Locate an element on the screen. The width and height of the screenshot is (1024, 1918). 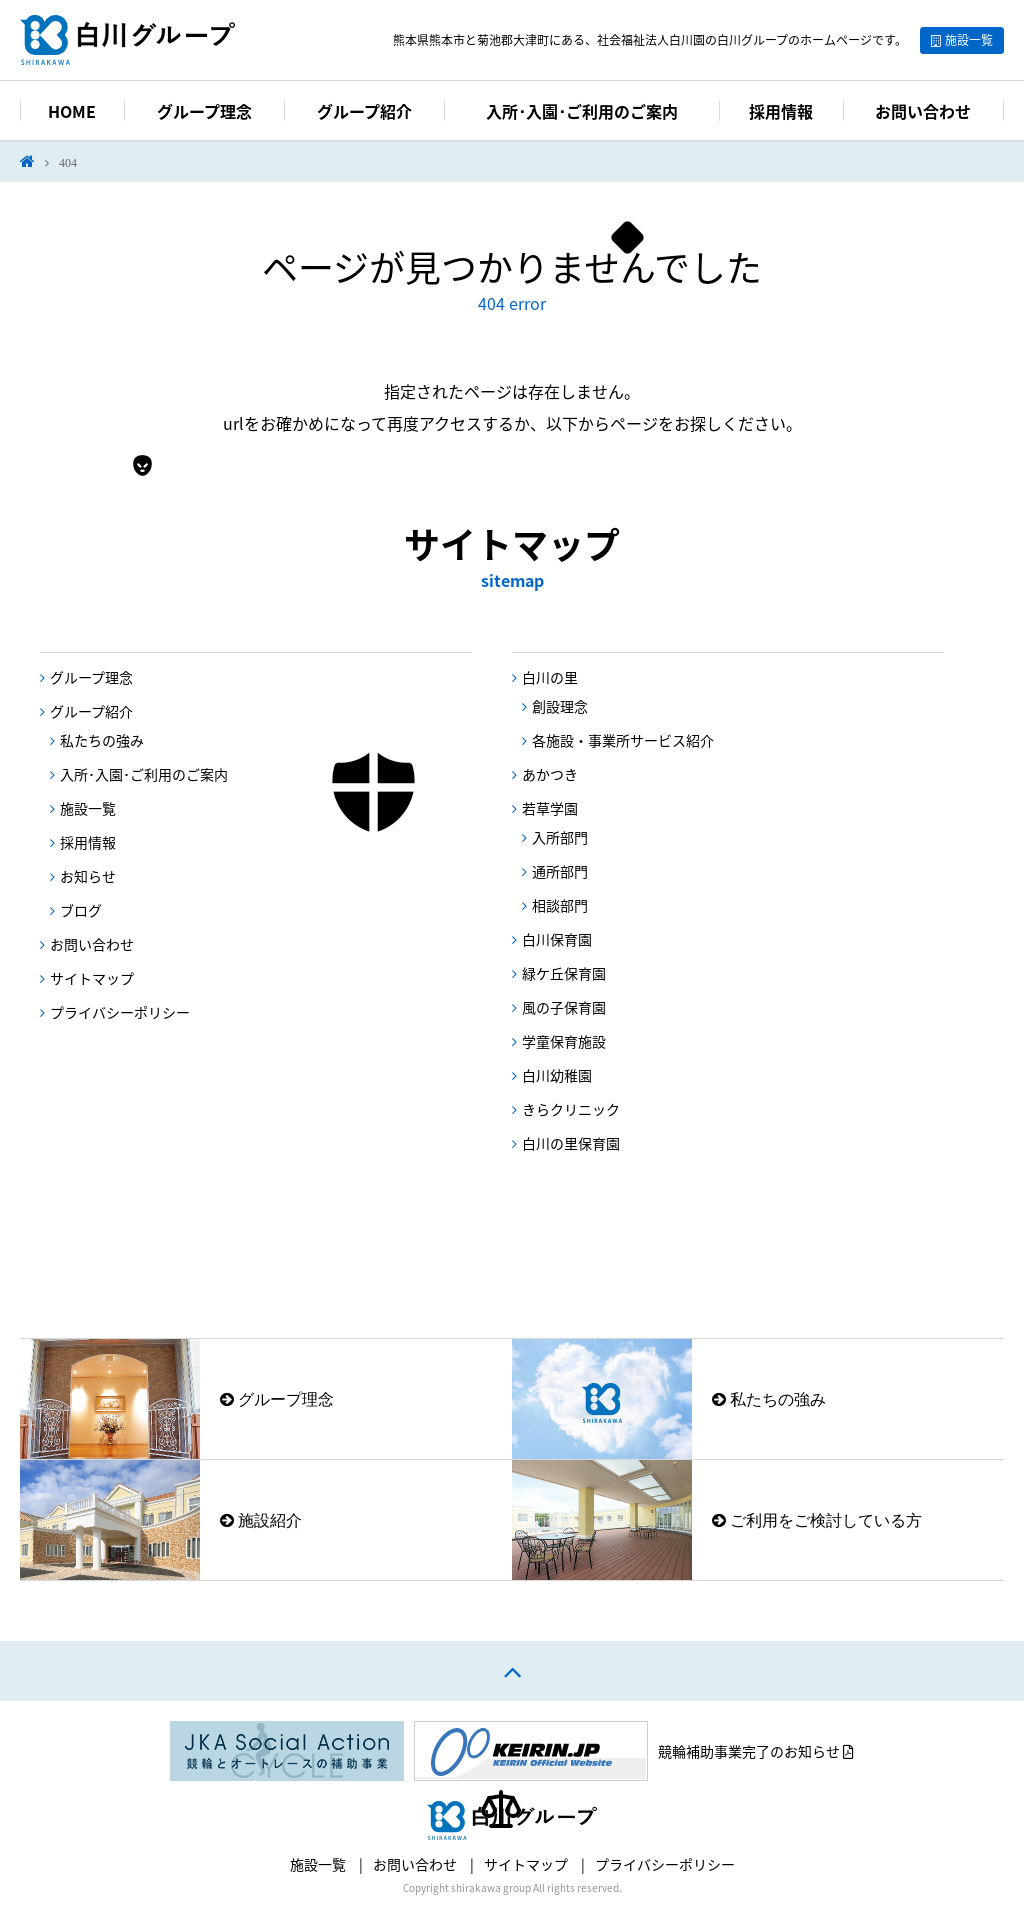
access comparison or weighing features is located at coordinates (501, 1810).